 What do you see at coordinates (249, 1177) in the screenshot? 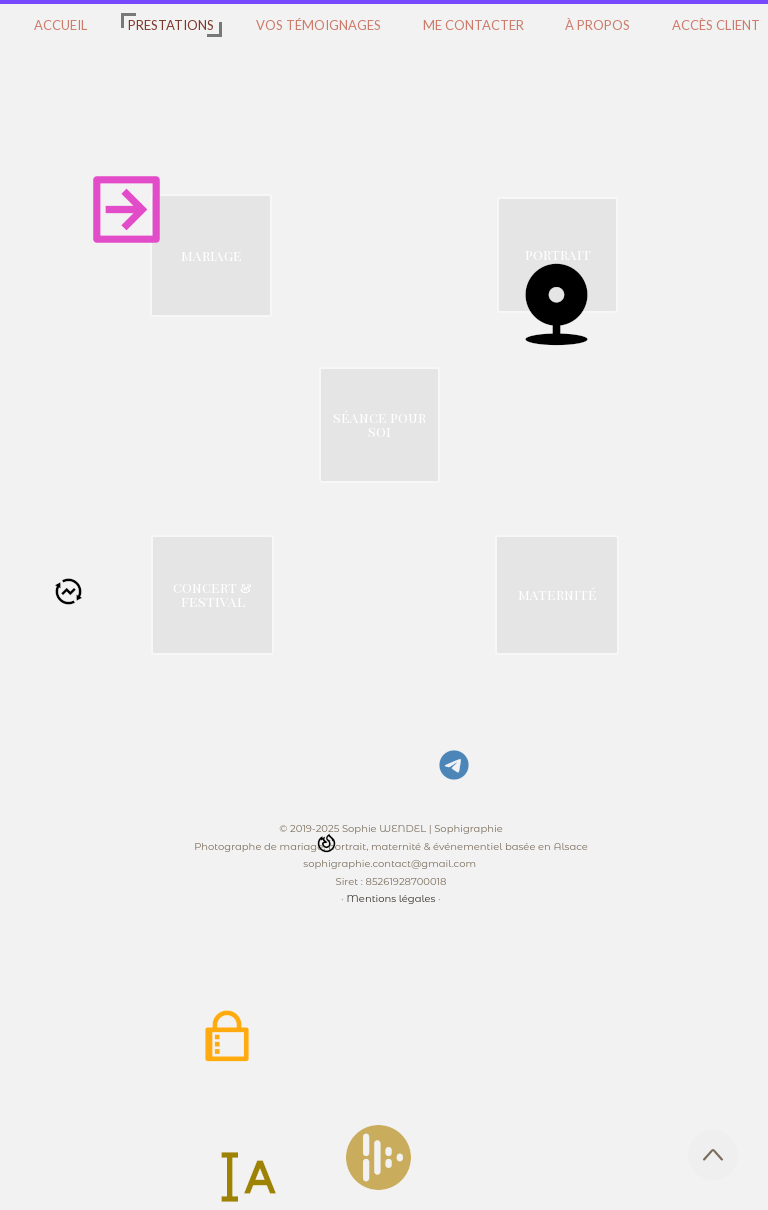
I see `adjust text line height spacing` at bounding box center [249, 1177].